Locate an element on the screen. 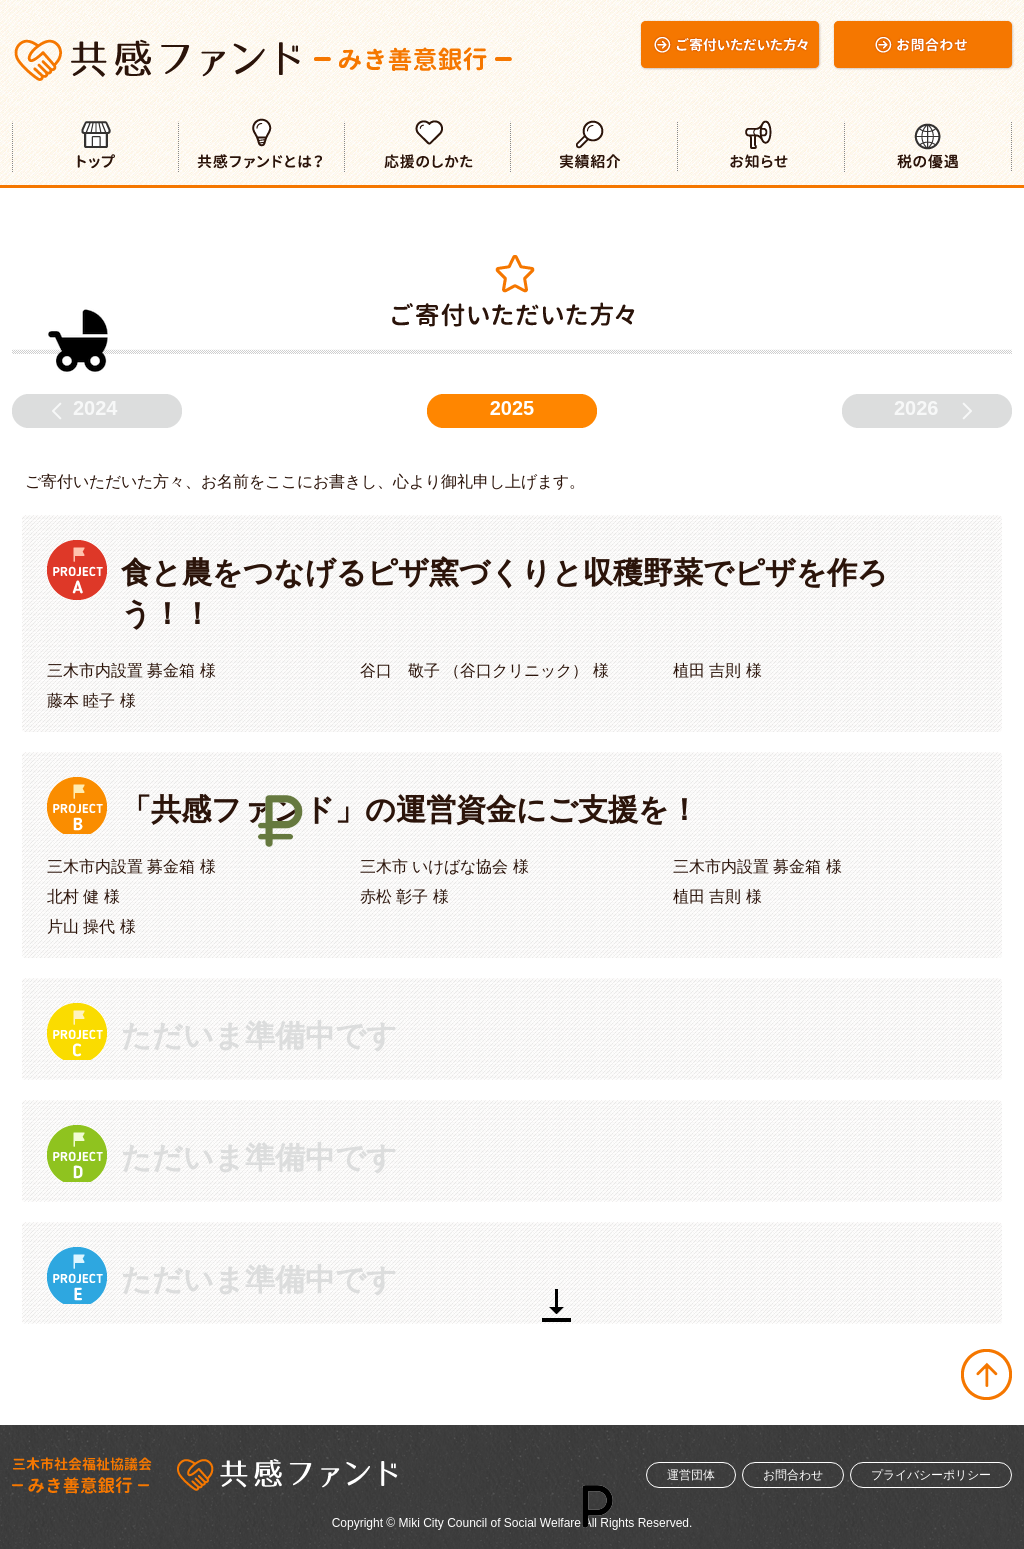 The image size is (1024, 1549). align content to the bottom of a container is located at coordinates (556, 1305).